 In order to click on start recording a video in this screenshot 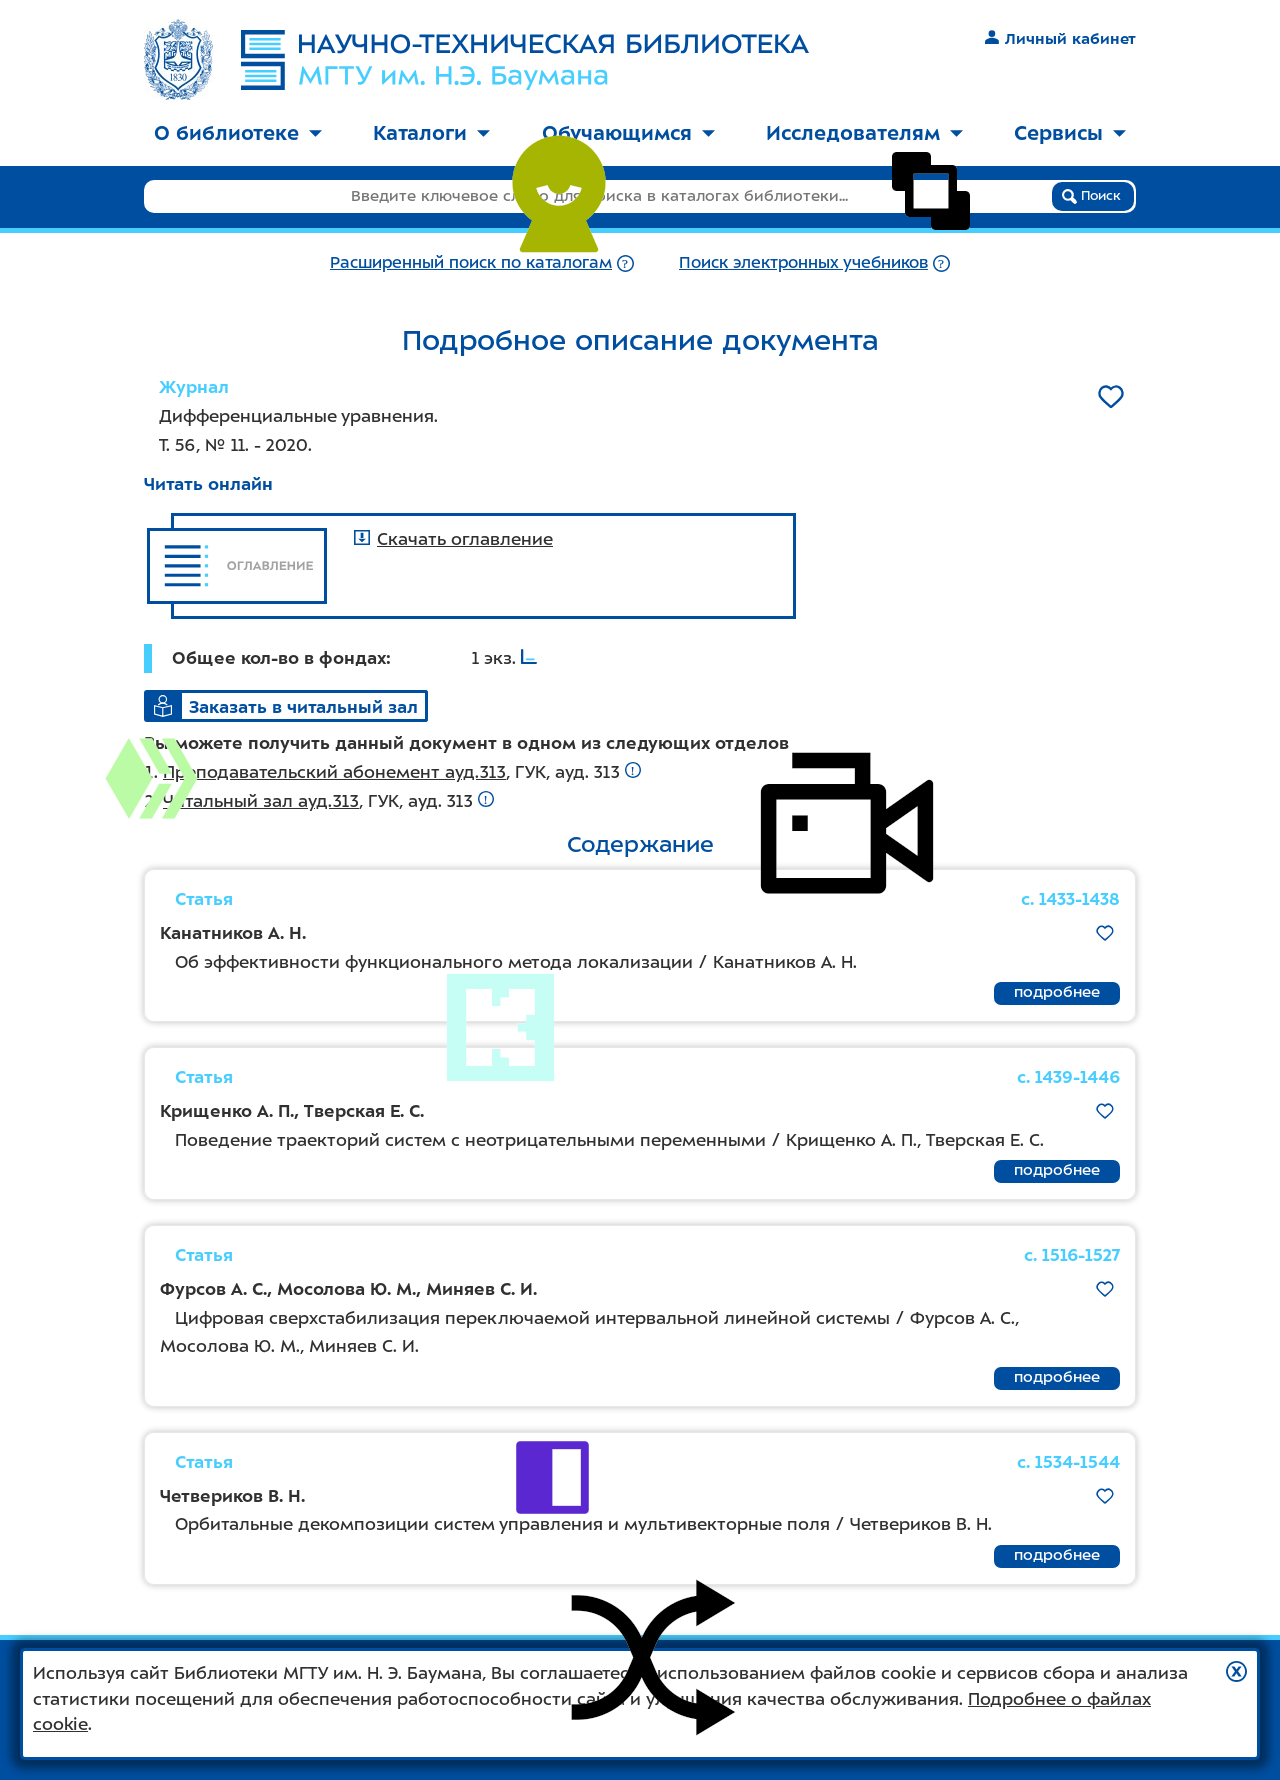, I will do `click(847, 831)`.